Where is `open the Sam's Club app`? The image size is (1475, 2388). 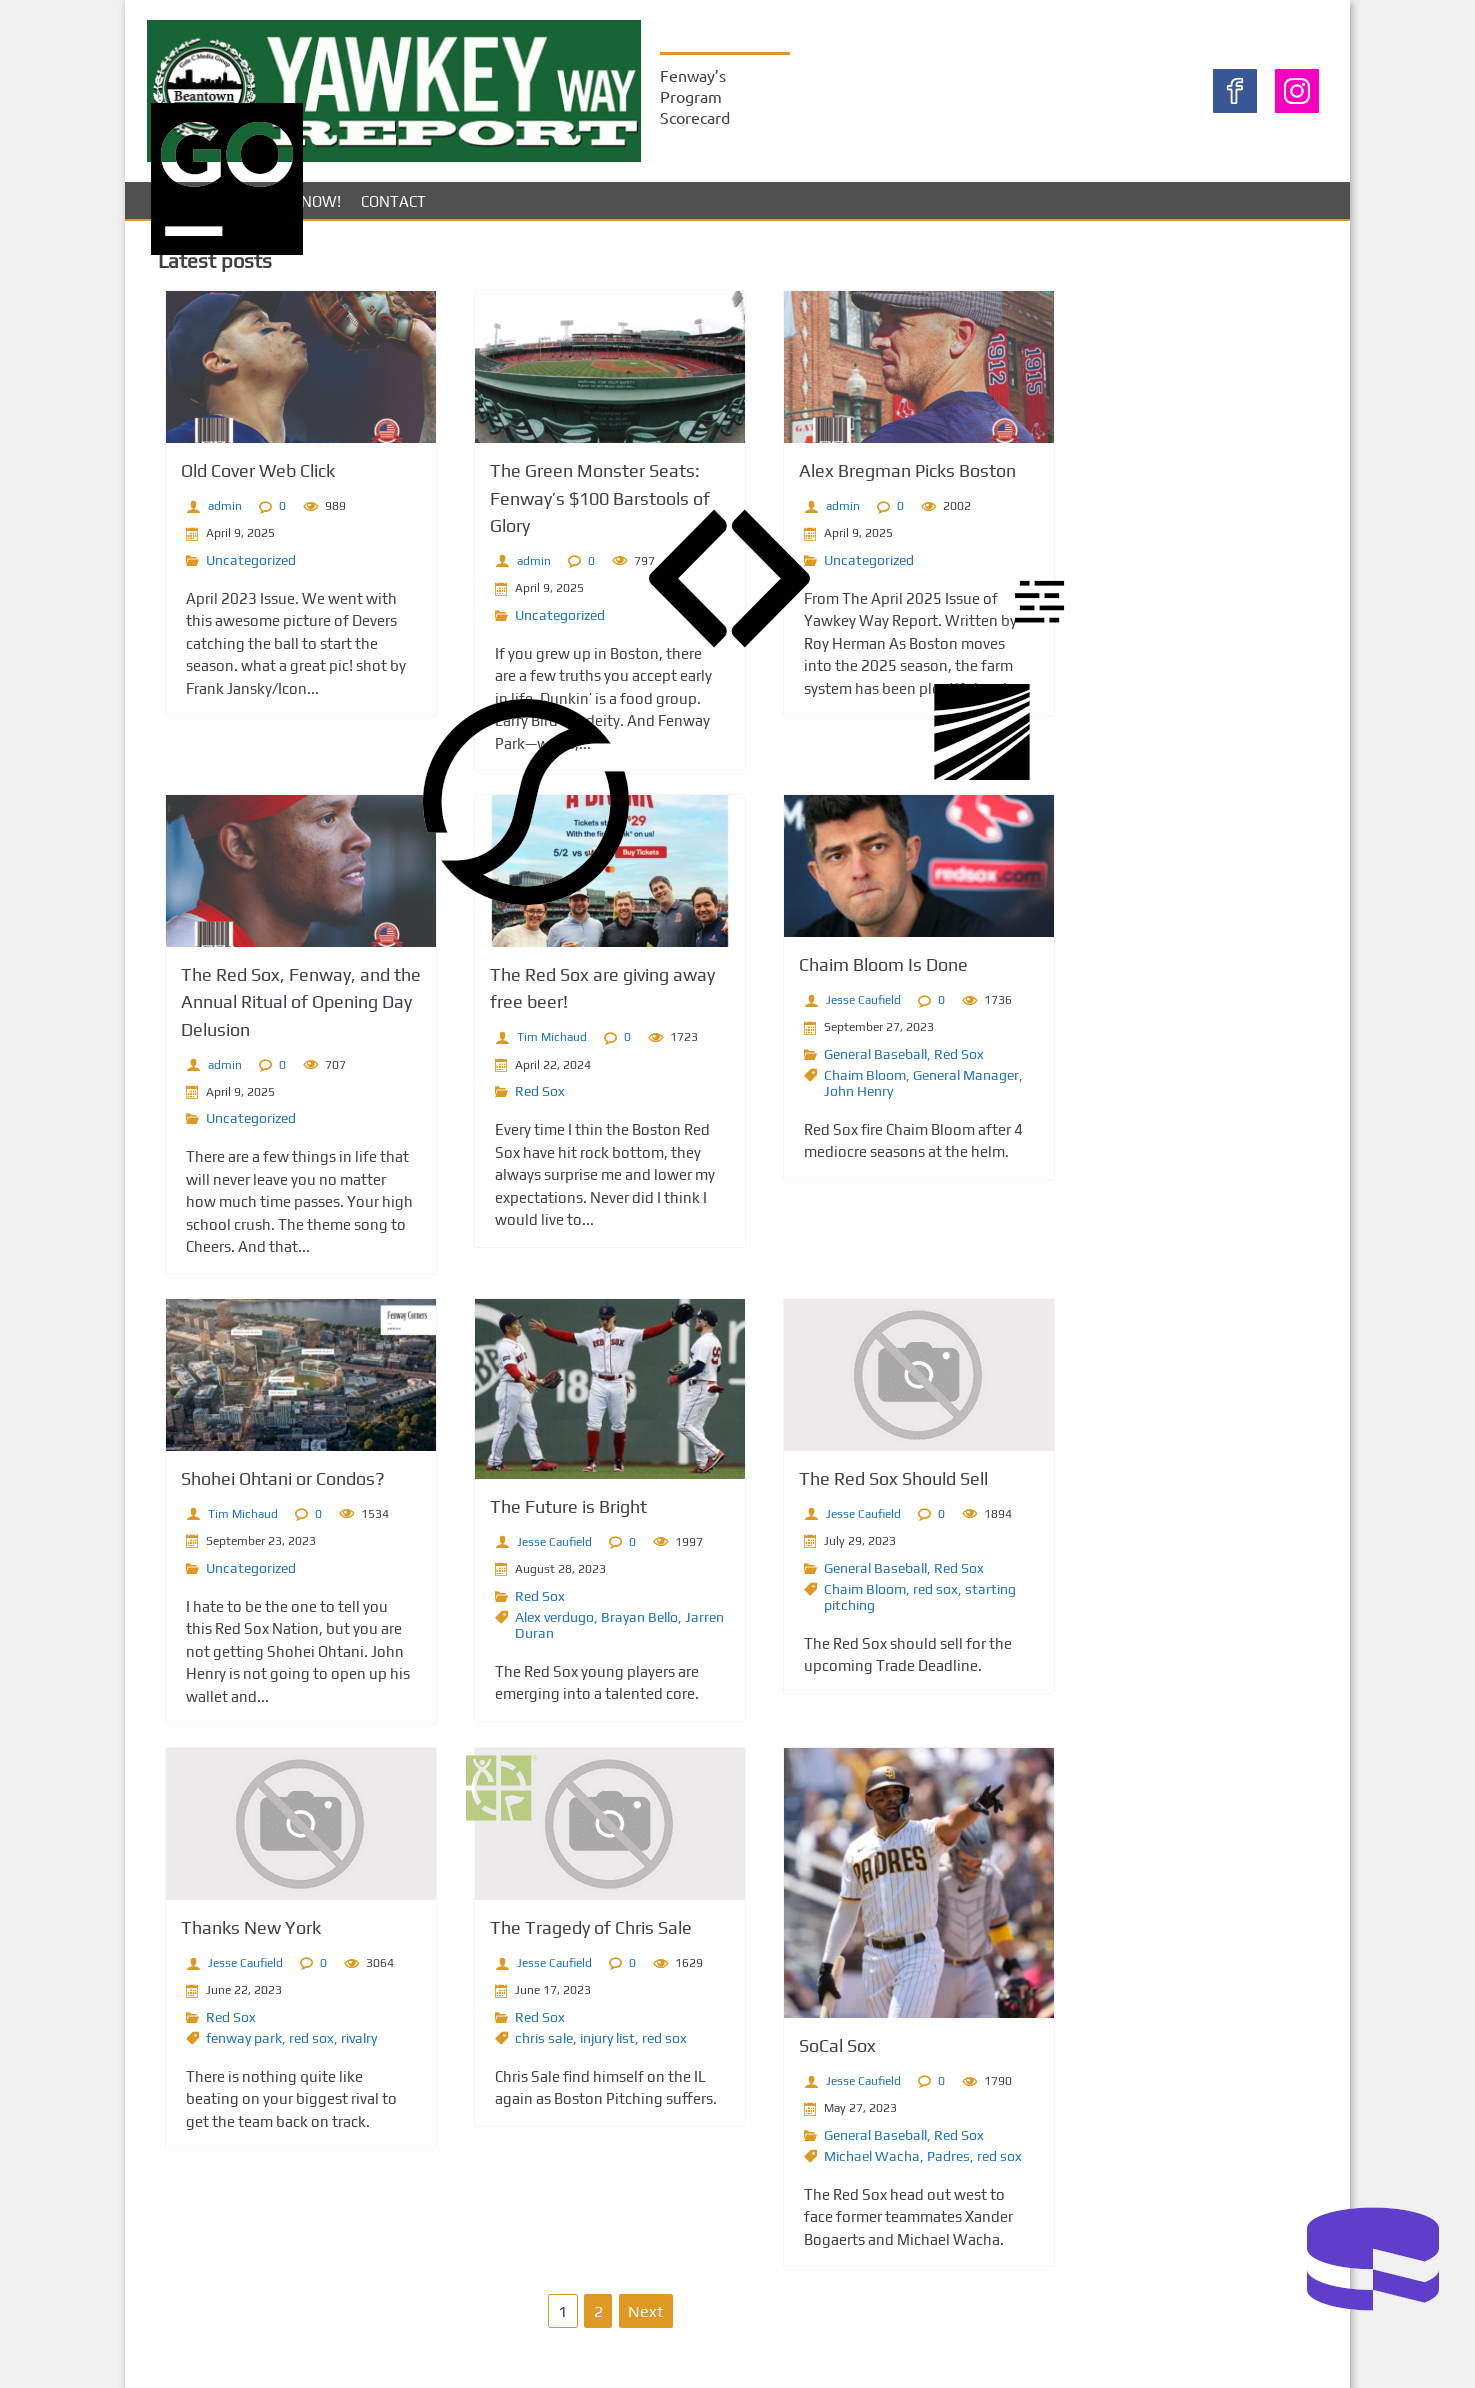 open the Sam's Club app is located at coordinates (729, 578).